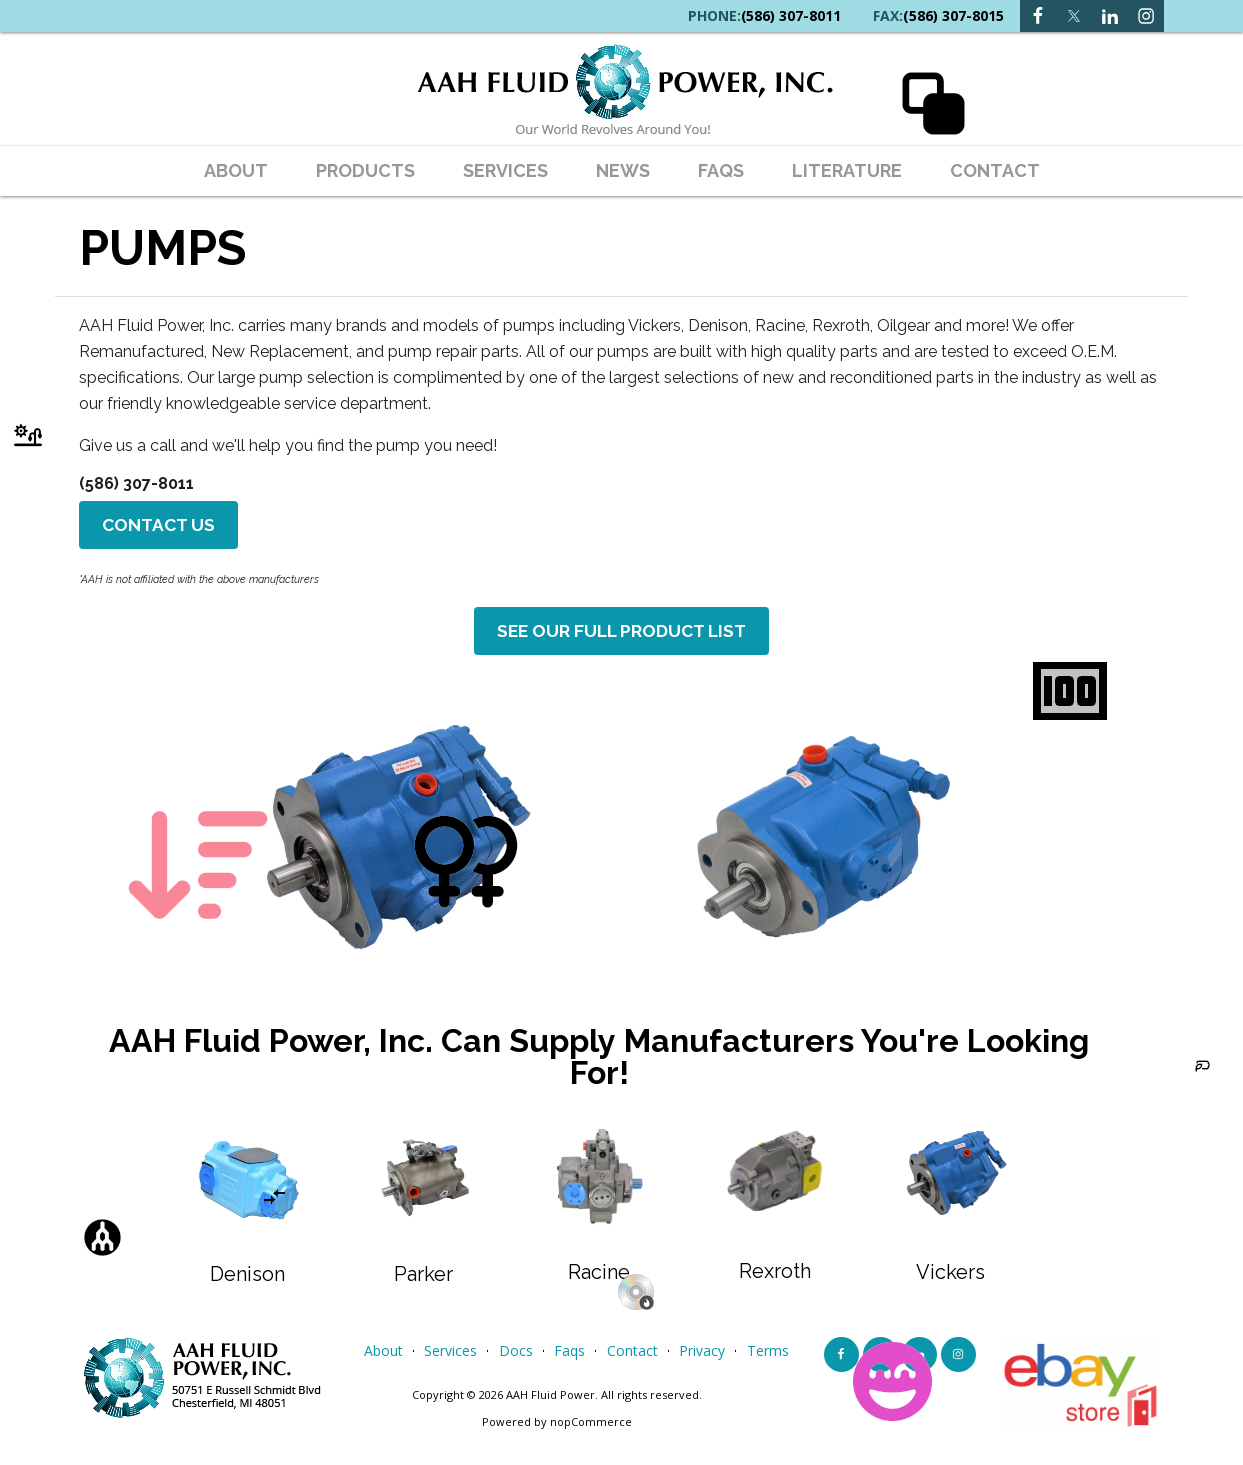 The width and height of the screenshot is (1243, 1465). I want to click on indicates female/female relationship or partnership, so click(466, 859).